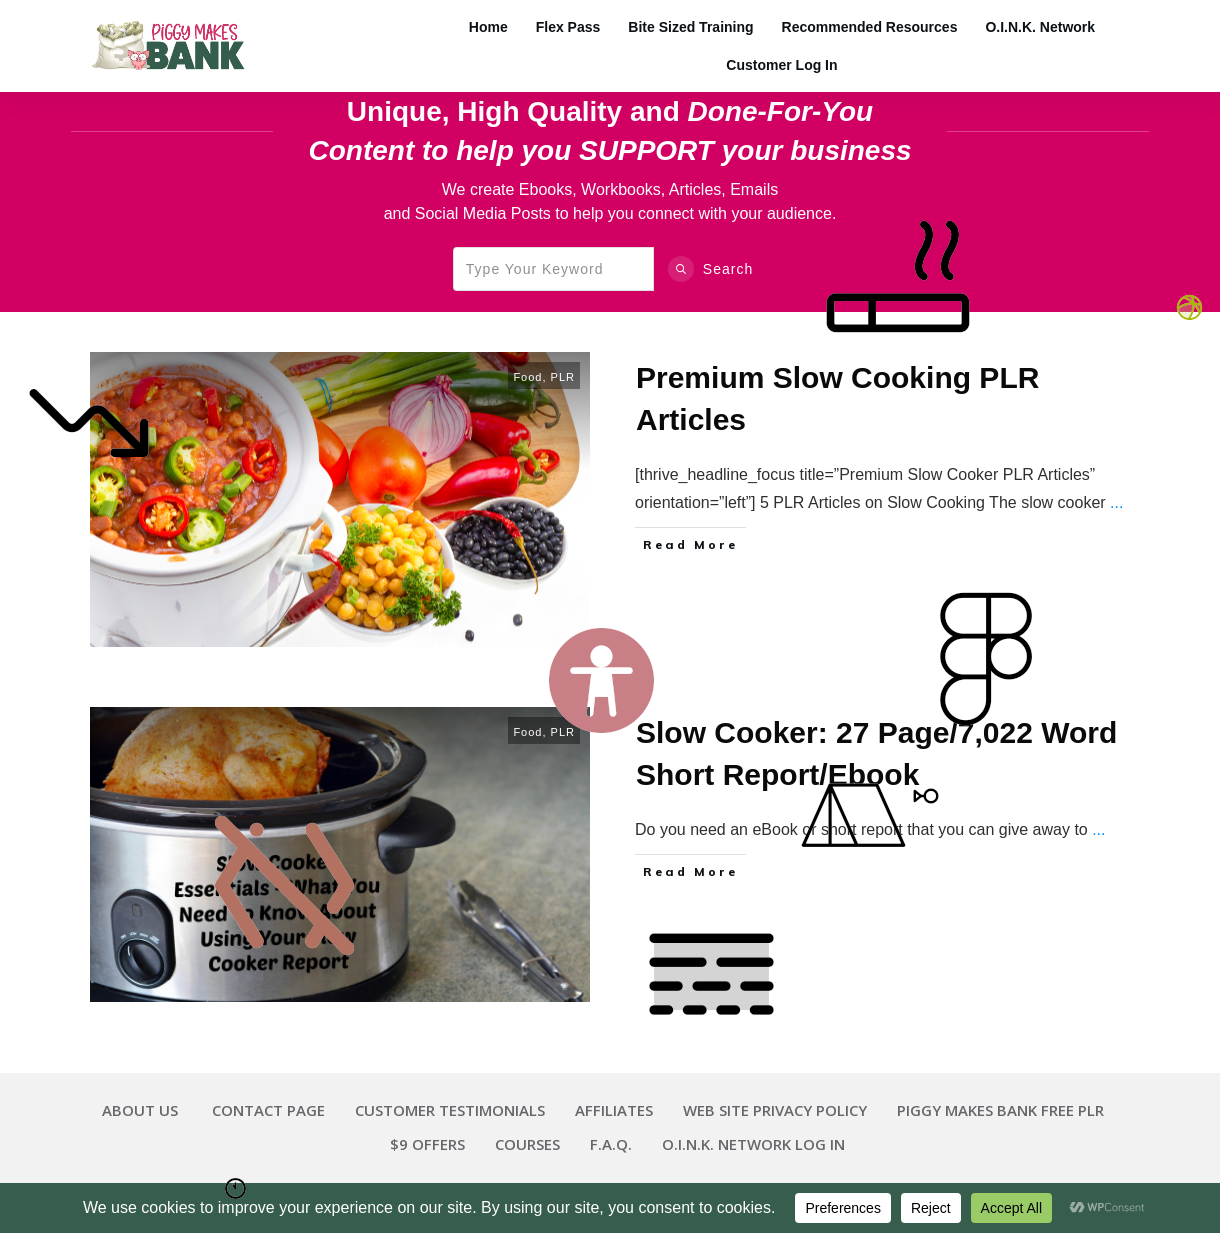  Describe the element at coordinates (926, 796) in the screenshot. I see `select third gender or non-binary option` at that location.